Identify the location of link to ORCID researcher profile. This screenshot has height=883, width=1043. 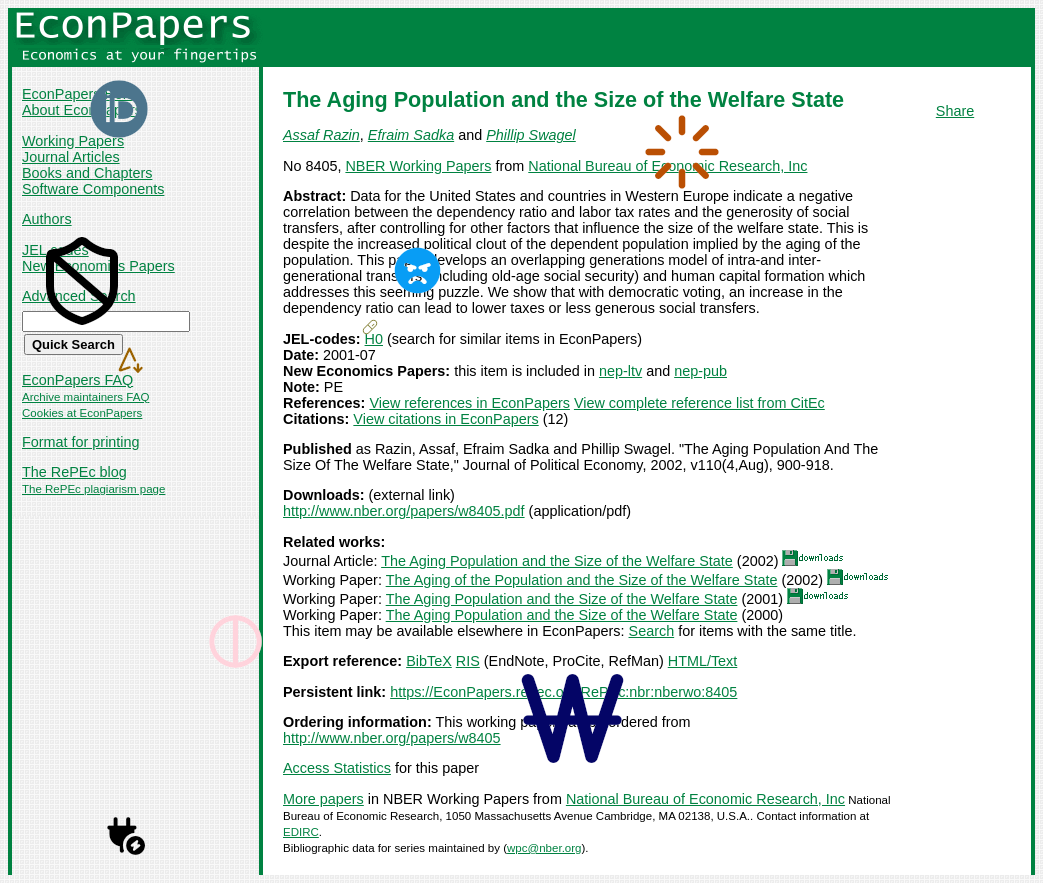
(119, 109).